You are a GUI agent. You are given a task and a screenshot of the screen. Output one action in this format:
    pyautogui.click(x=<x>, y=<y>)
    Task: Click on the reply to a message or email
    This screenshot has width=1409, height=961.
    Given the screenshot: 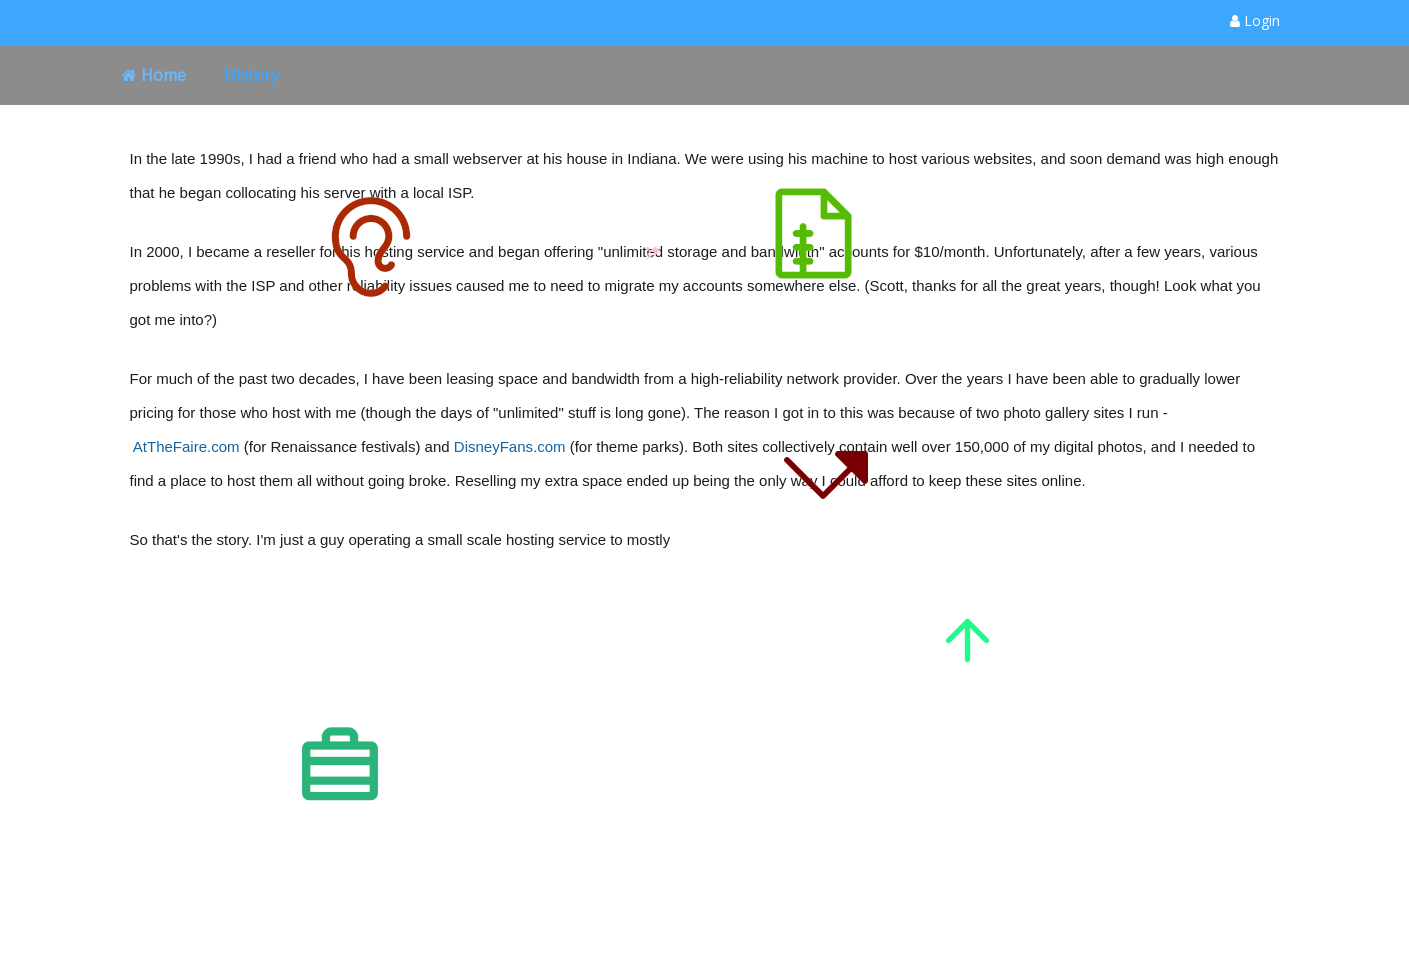 What is the action you would take?
    pyautogui.click(x=826, y=472)
    